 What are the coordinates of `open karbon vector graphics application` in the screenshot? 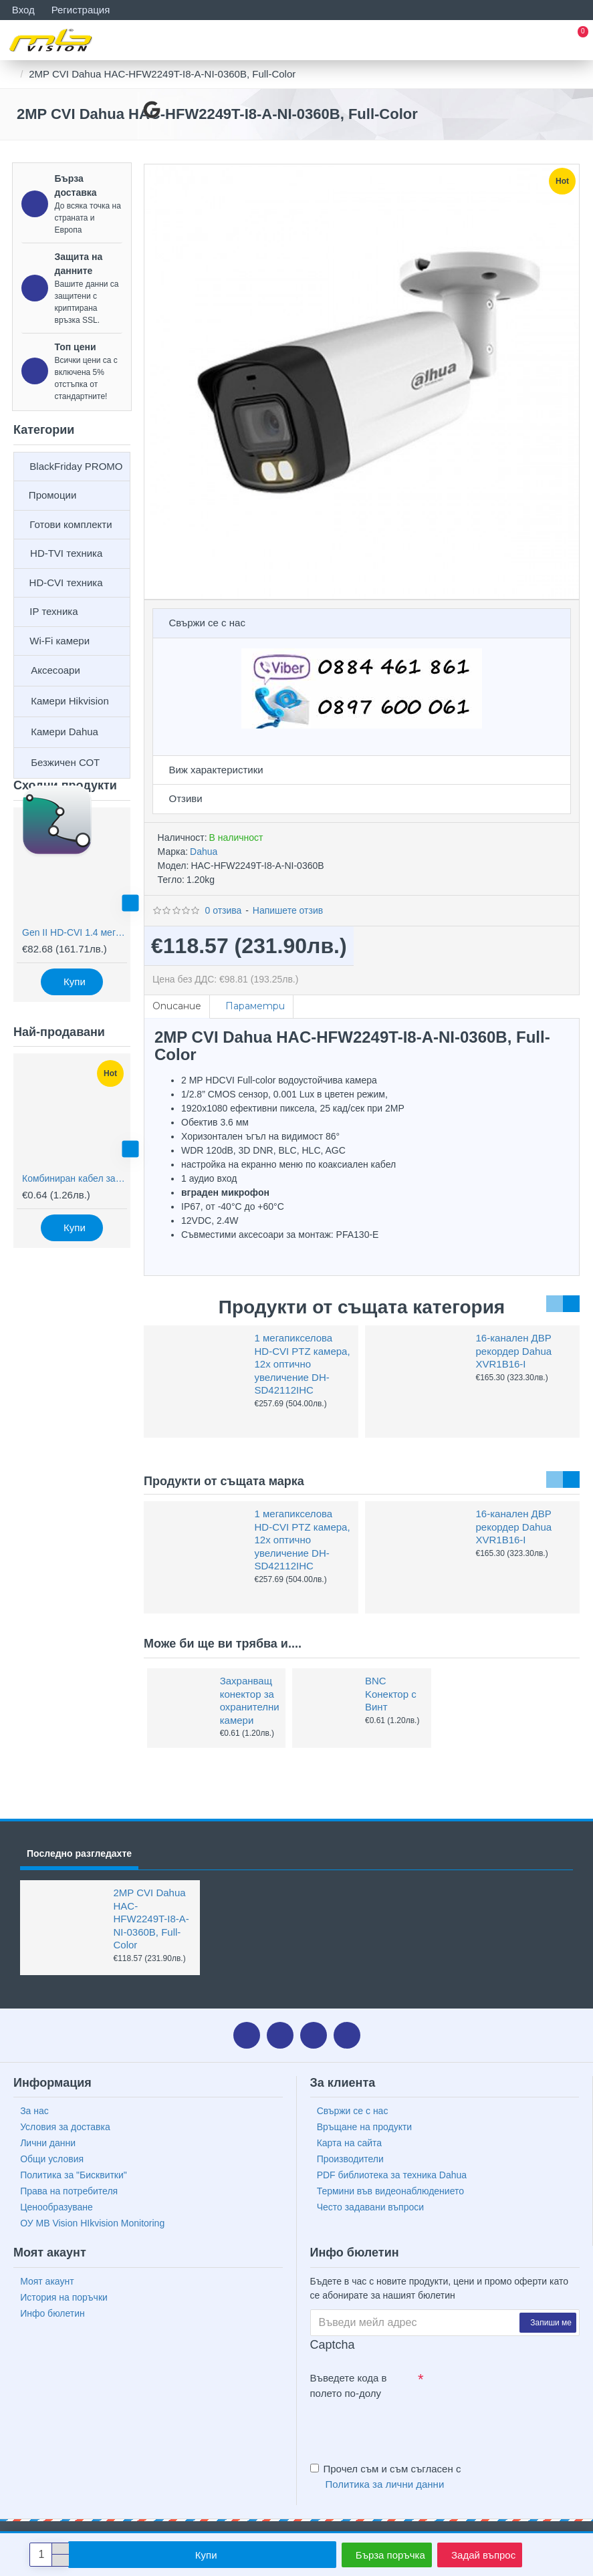 It's located at (57, 819).